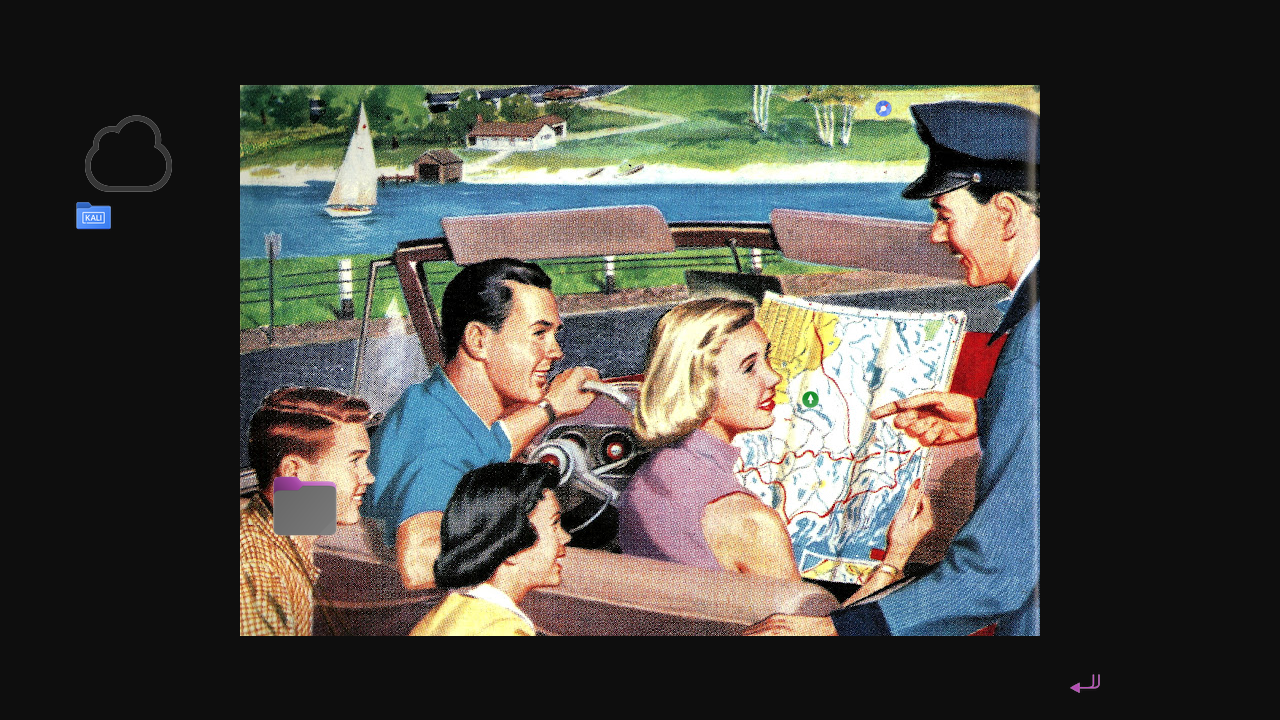 The width and height of the screenshot is (1280, 720). What do you see at coordinates (305, 506) in the screenshot?
I see `open folder to view contents` at bounding box center [305, 506].